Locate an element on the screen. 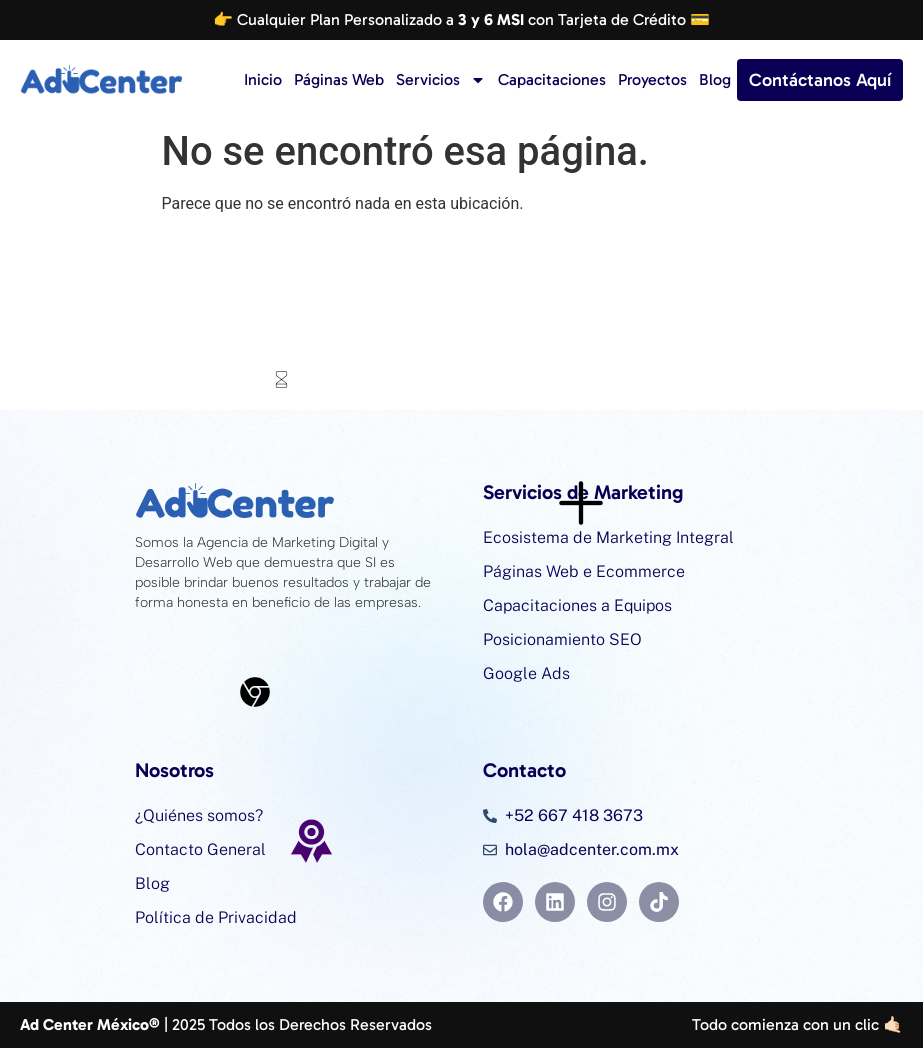 The height and width of the screenshot is (1048, 923). add a new item is located at coordinates (581, 503).